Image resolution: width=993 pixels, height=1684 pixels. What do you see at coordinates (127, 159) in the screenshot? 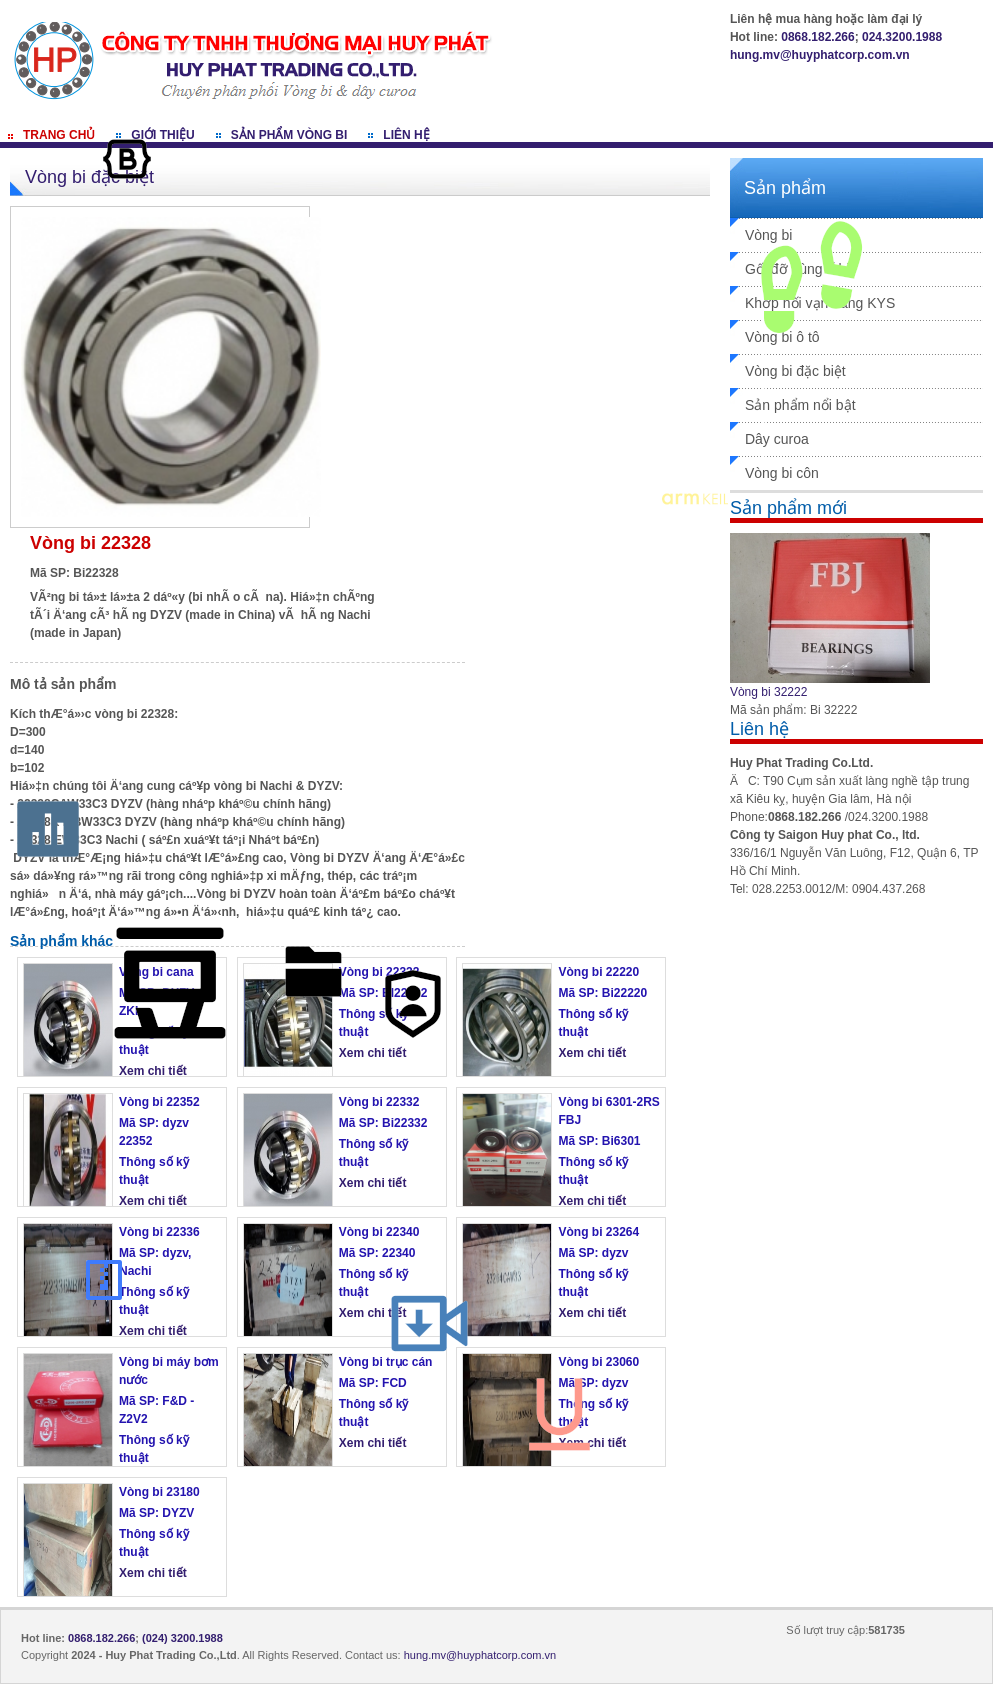
I see `bootstrap framework logo` at bounding box center [127, 159].